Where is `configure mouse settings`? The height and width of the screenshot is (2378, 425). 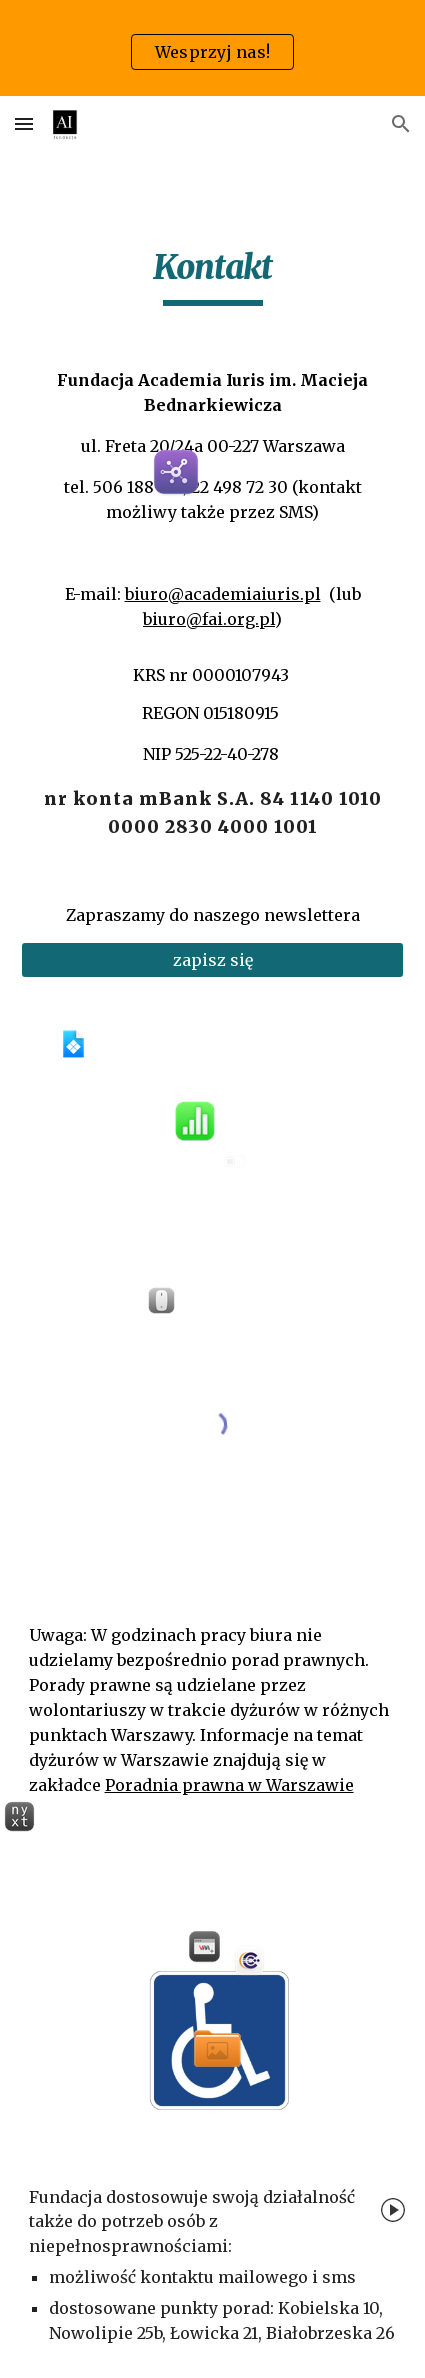
configure mouse settings is located at coordinates (161, 1300).